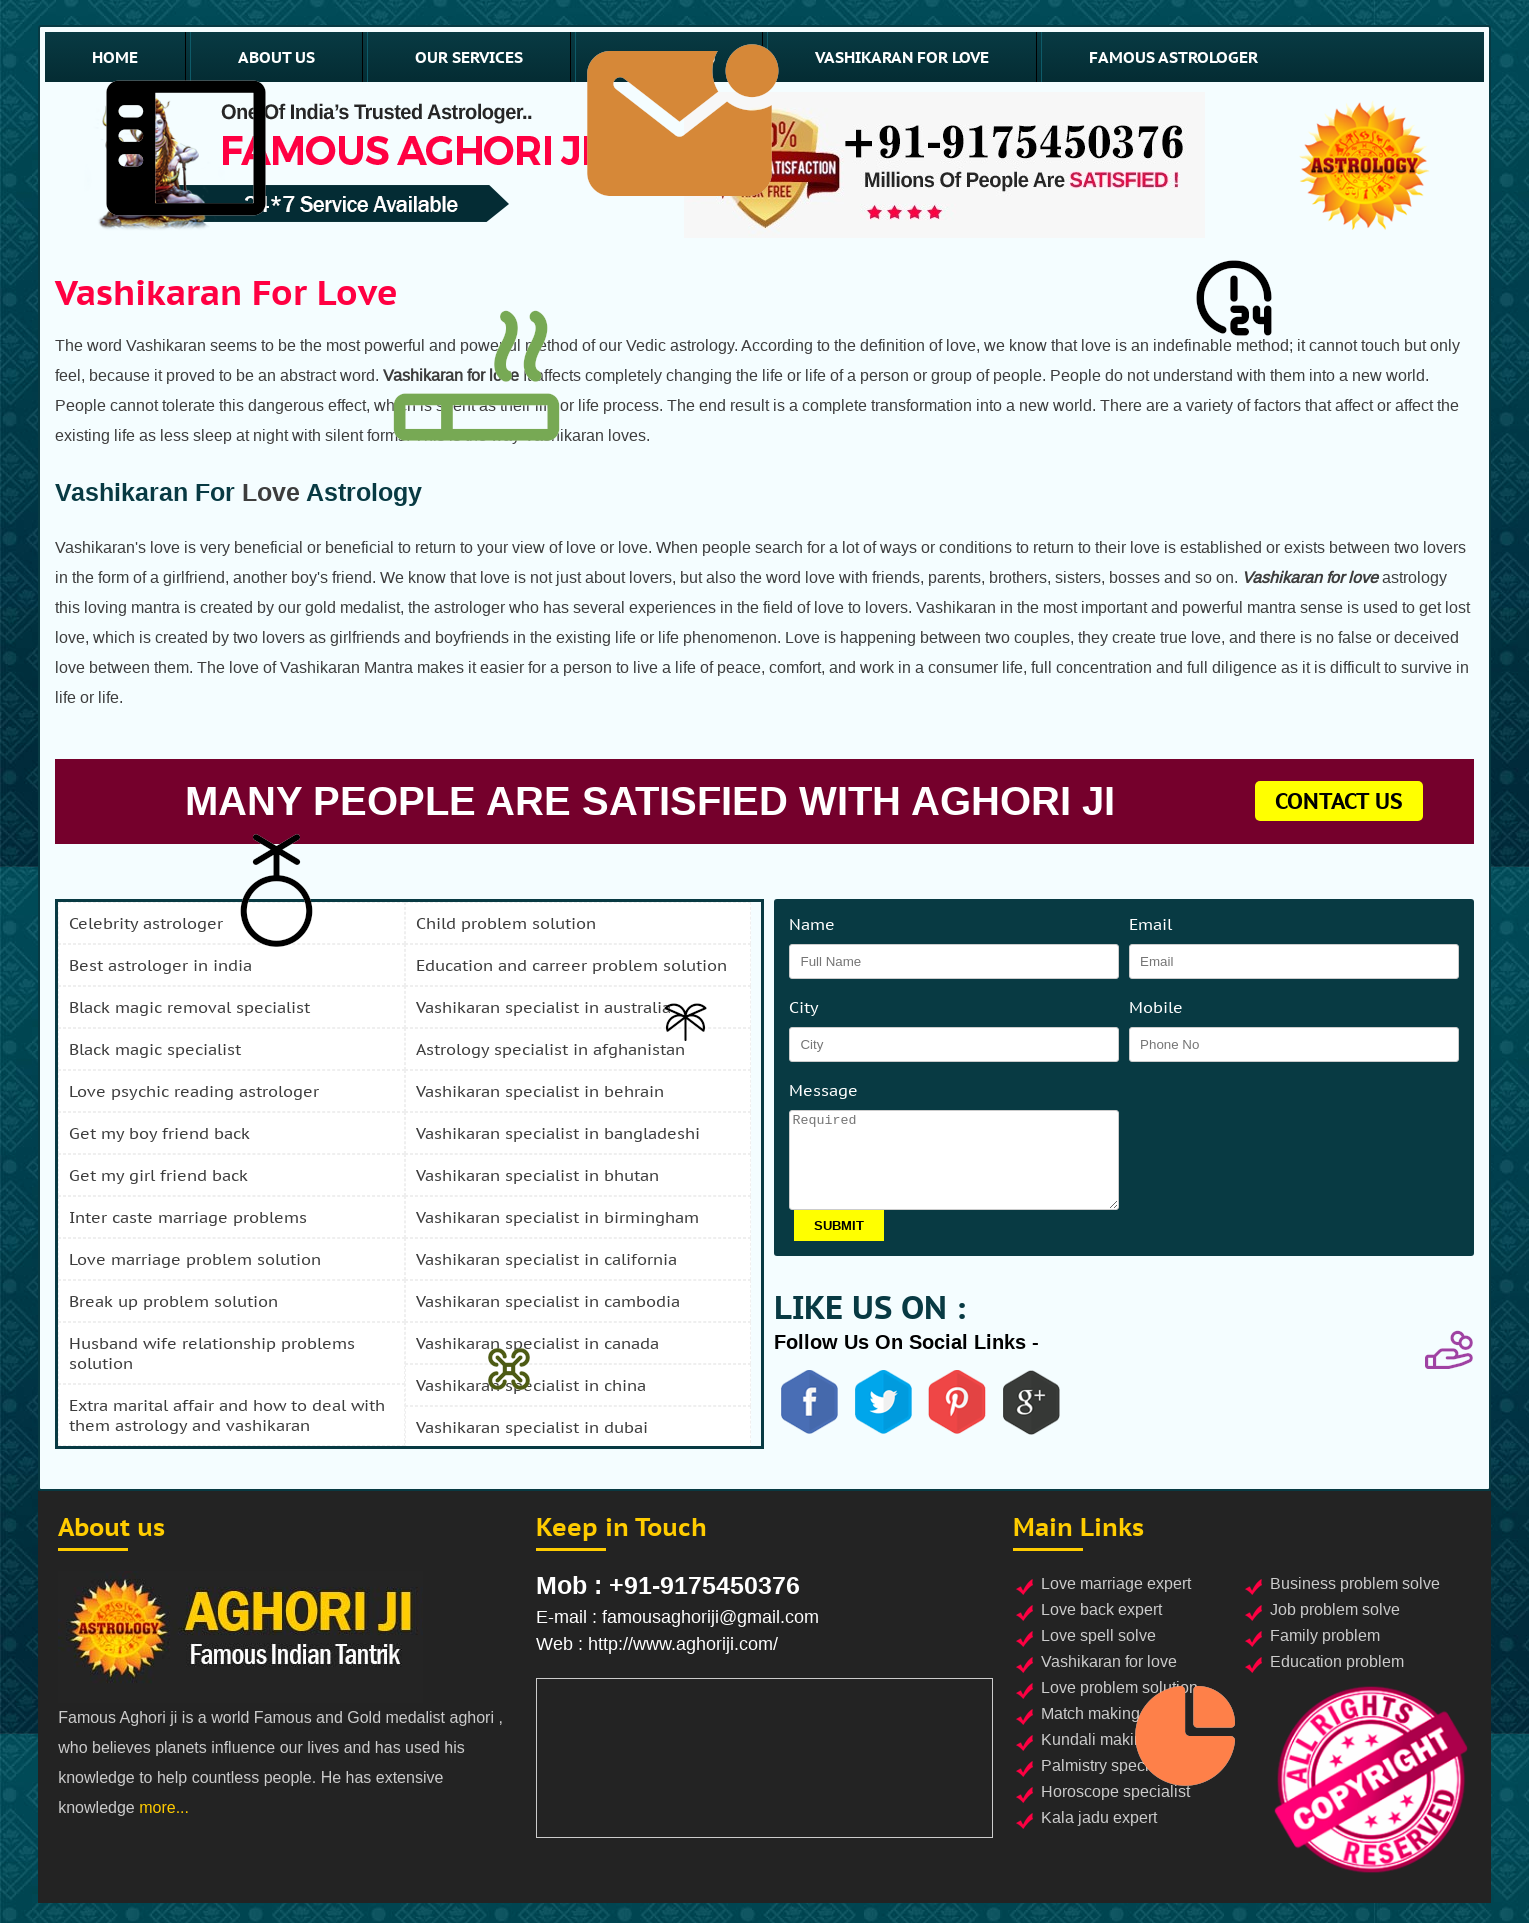 The image size is (1529, 1923). Describe the element at coordinates (186, 148) in the screenshot. I see `toggle the sidebar panel` at that location.